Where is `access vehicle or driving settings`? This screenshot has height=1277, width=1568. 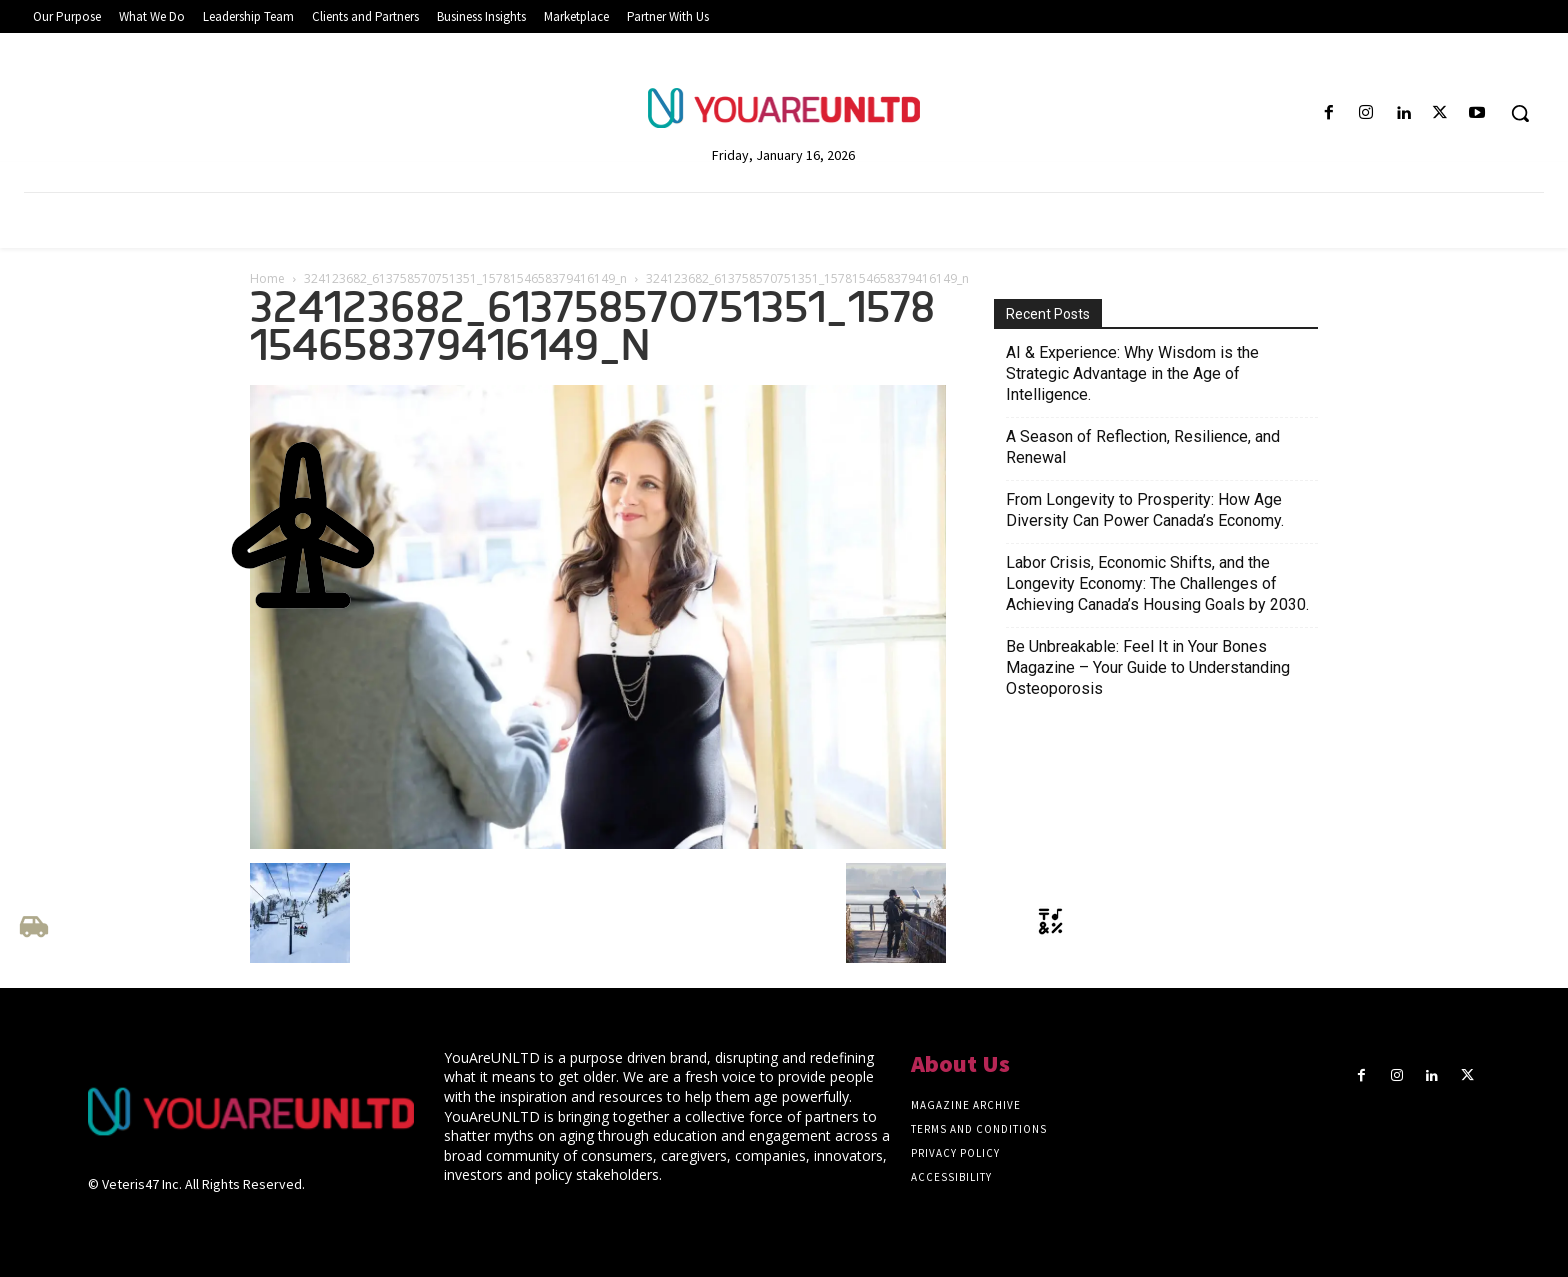 access vehicle or driving settings is located at coordinates (34, 926).